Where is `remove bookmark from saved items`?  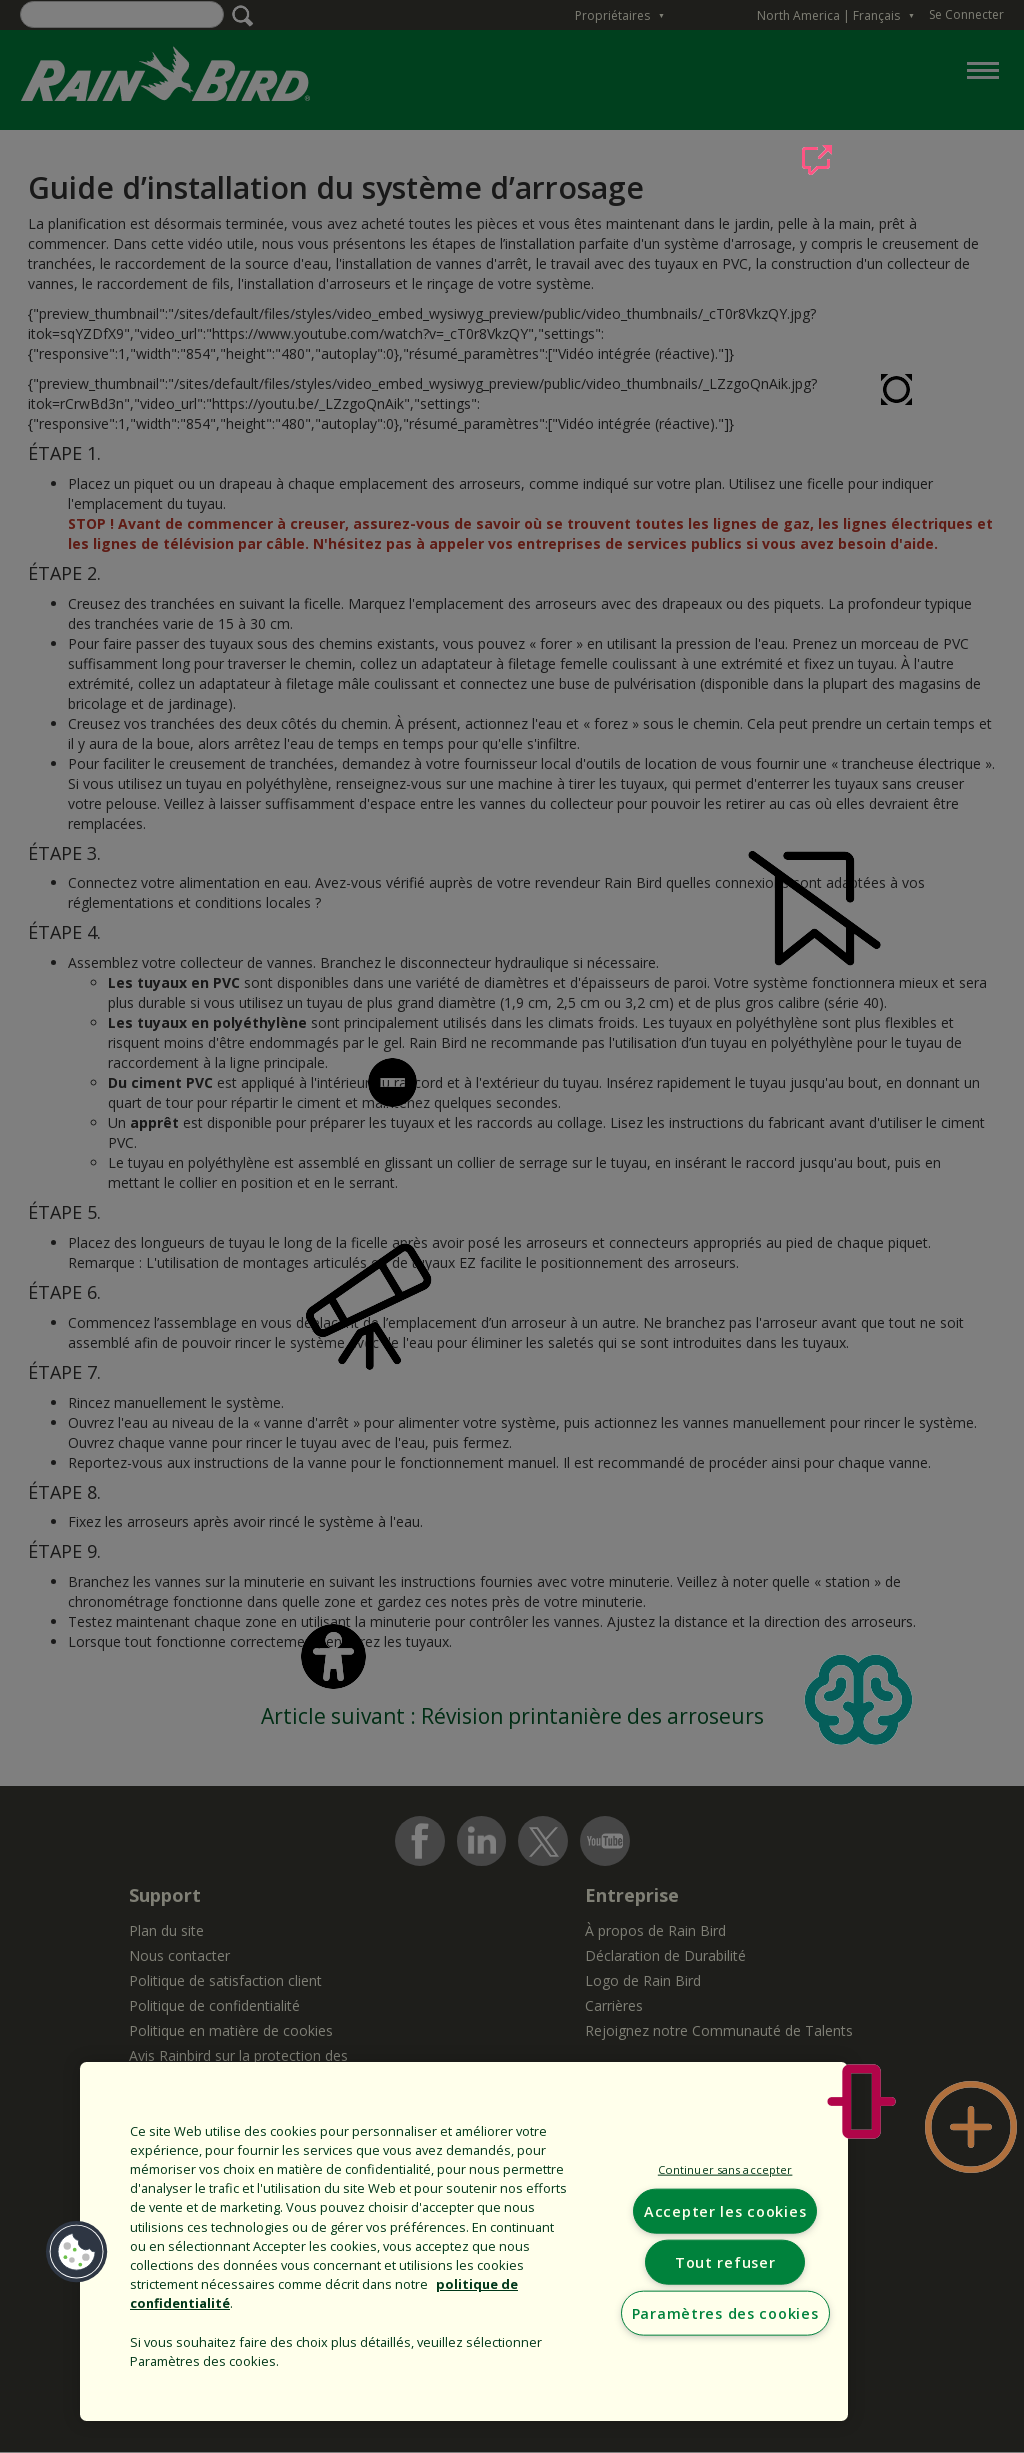
remove bookmark from saved items is located at coordinates (814, 908).